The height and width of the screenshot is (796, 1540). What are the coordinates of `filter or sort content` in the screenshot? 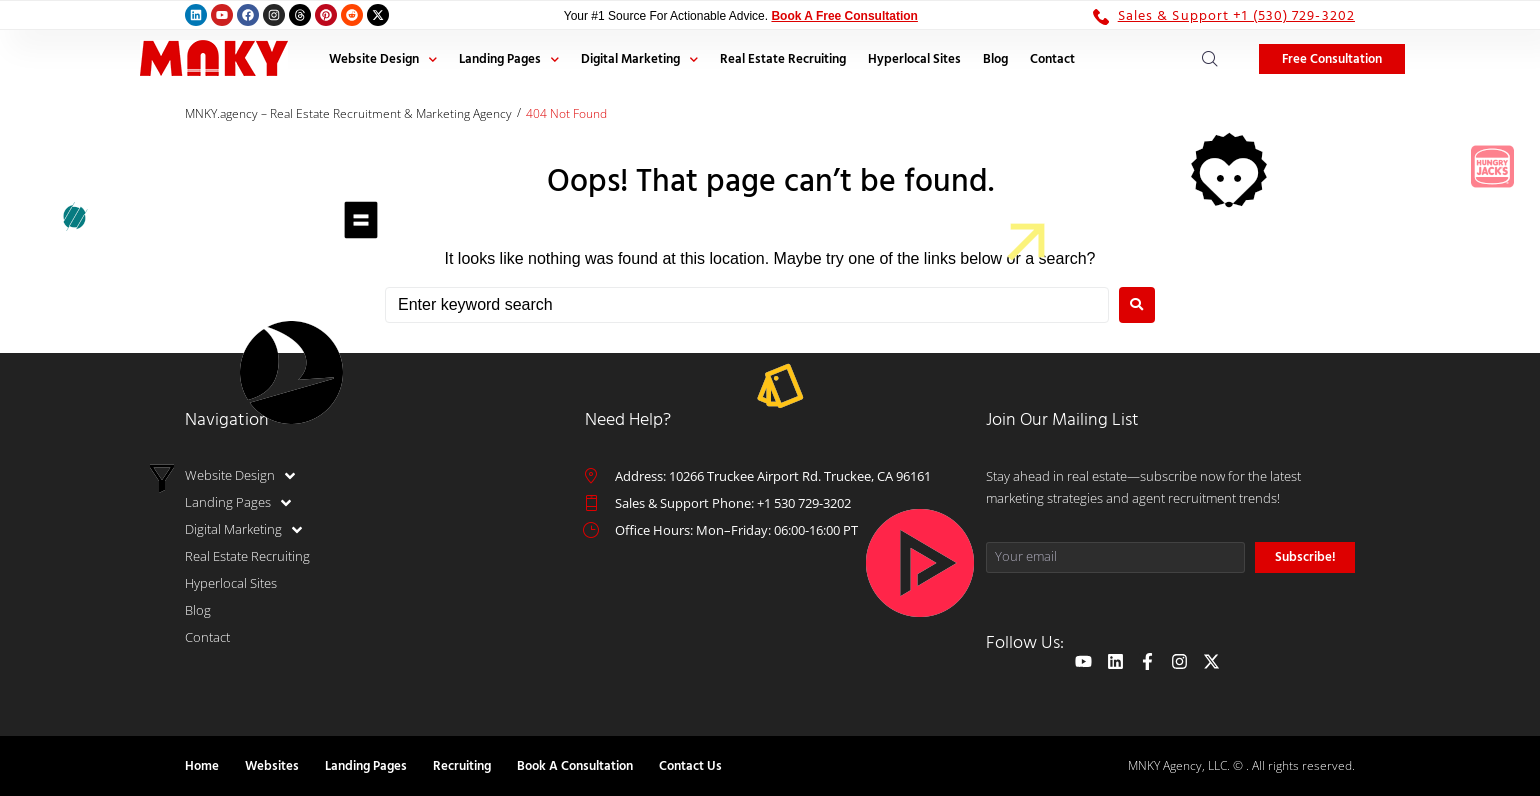 It's located at (162, 478).